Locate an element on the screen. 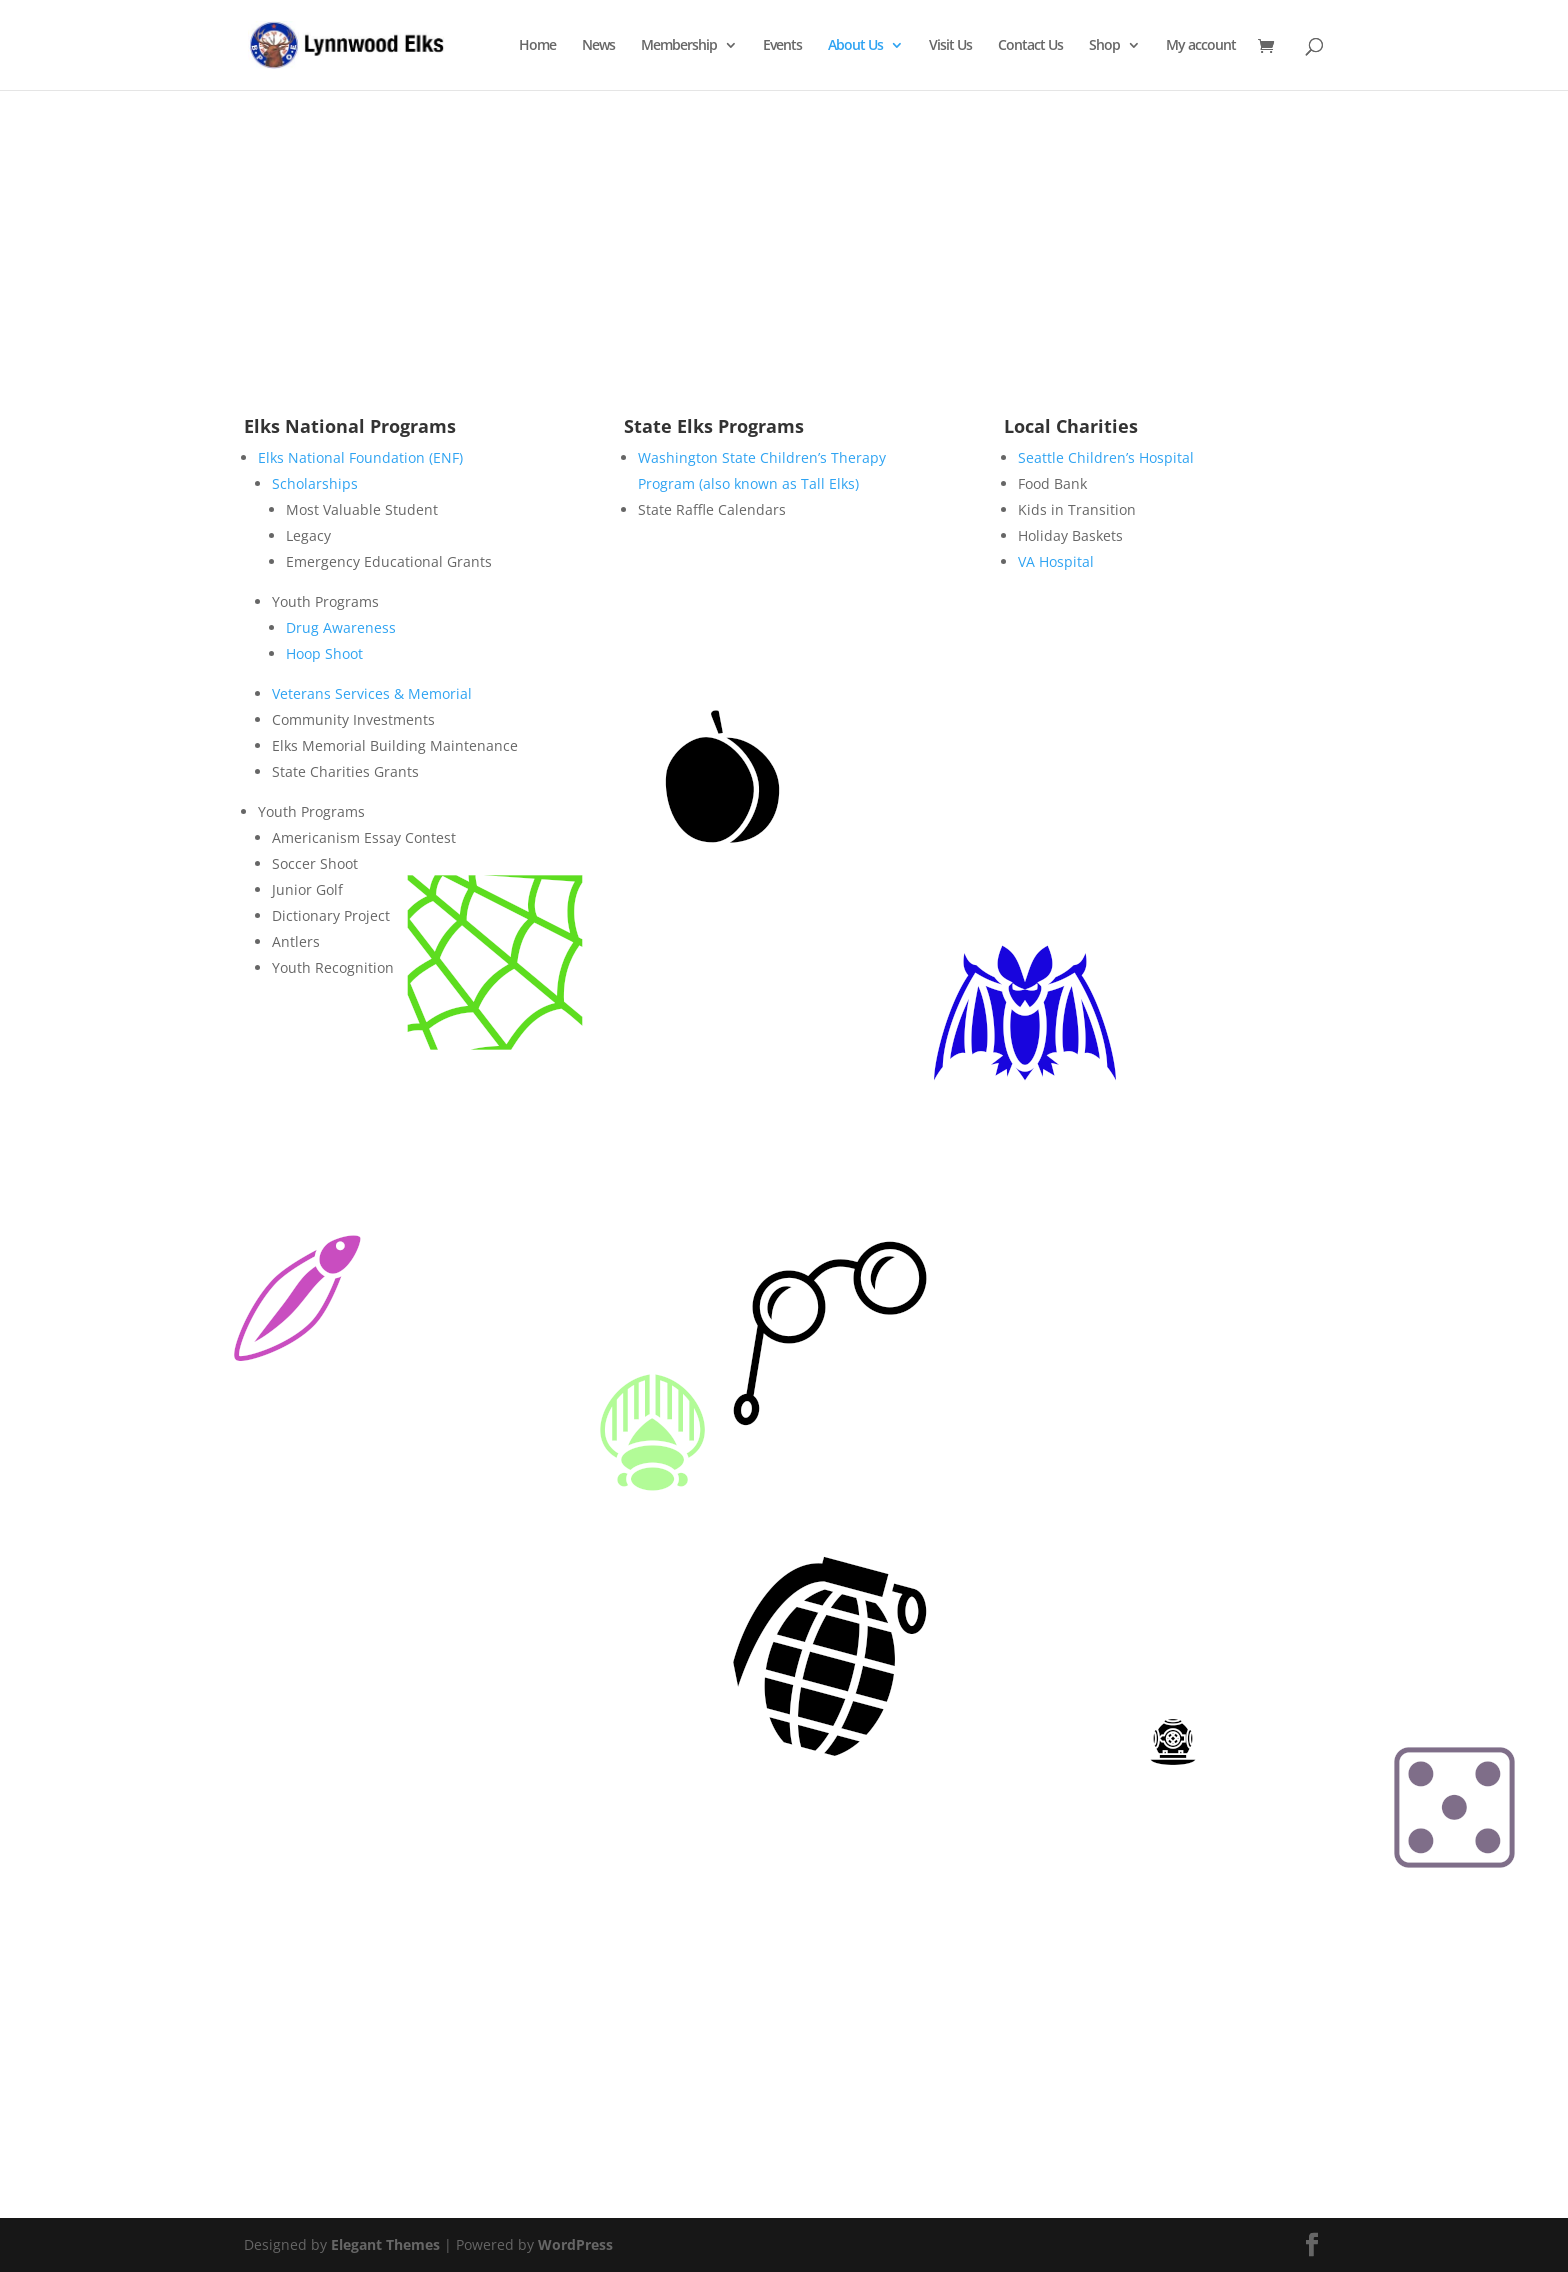 This screenshot has height=2272, width=1568. indicates an abandoned or inactive section is located at coordinates (495, 962).